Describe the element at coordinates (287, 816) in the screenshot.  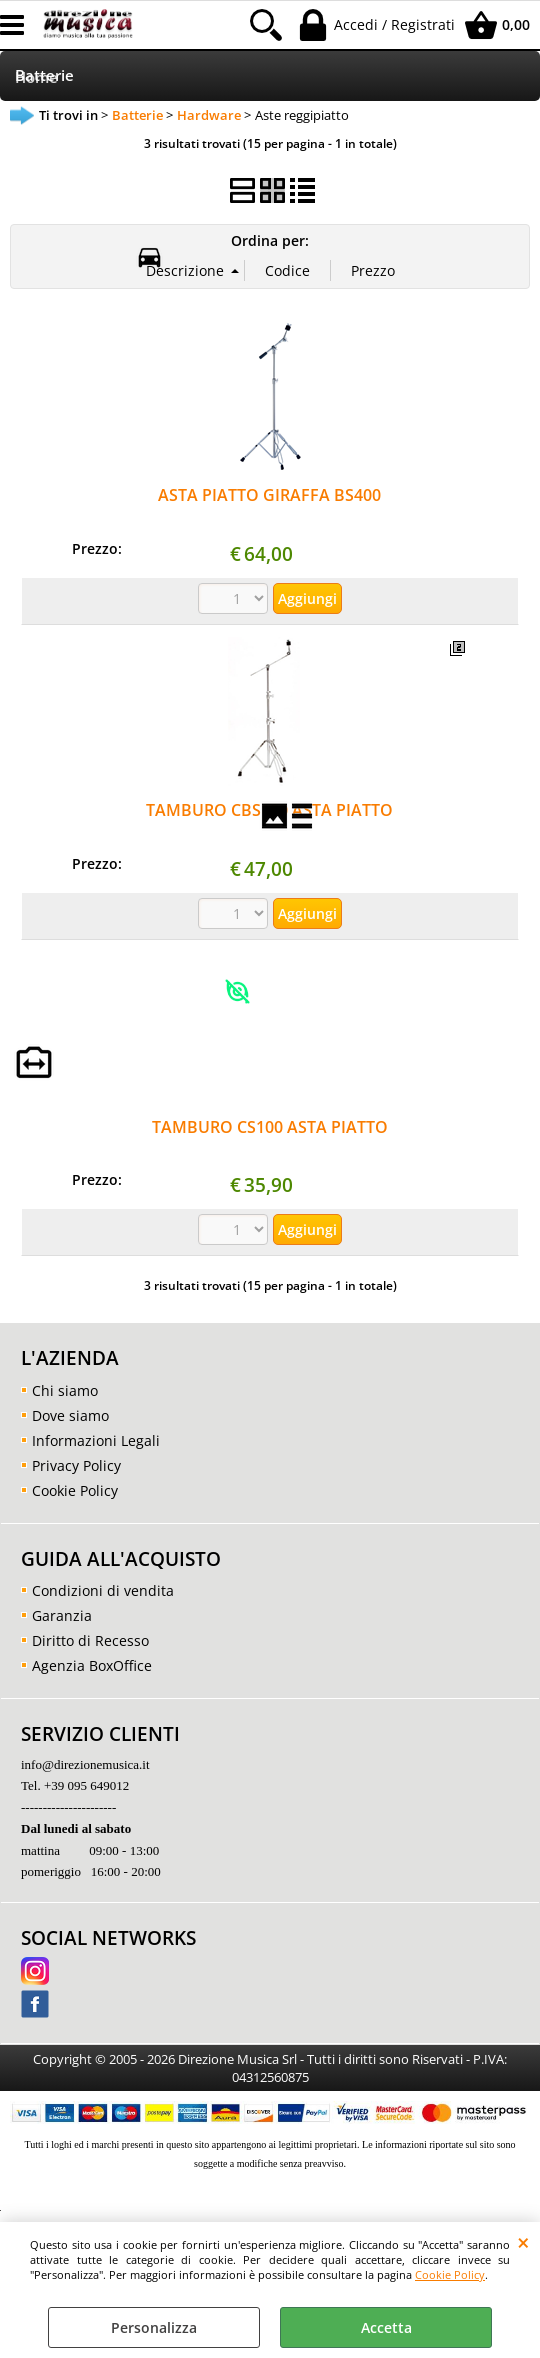
I see `view article or media with thumbnail preview` at that location.